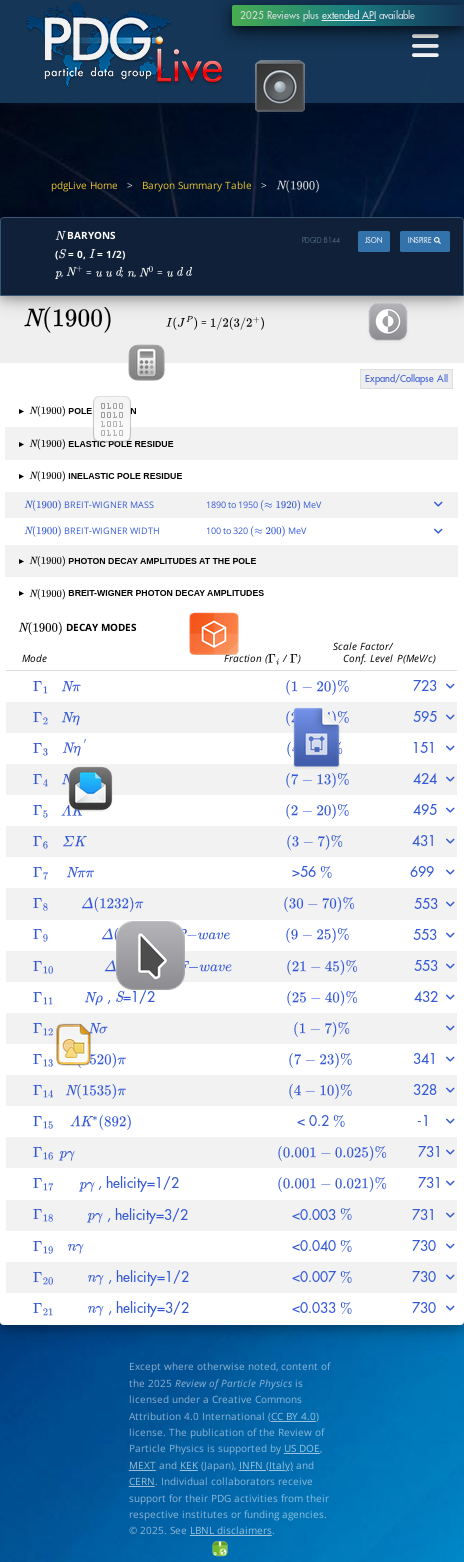 This screenshot has width=464, height=1562. What do you see at coordinates (90, 788) in the screenshot?
I see `open the mail app` at bounding box center [90, 788].